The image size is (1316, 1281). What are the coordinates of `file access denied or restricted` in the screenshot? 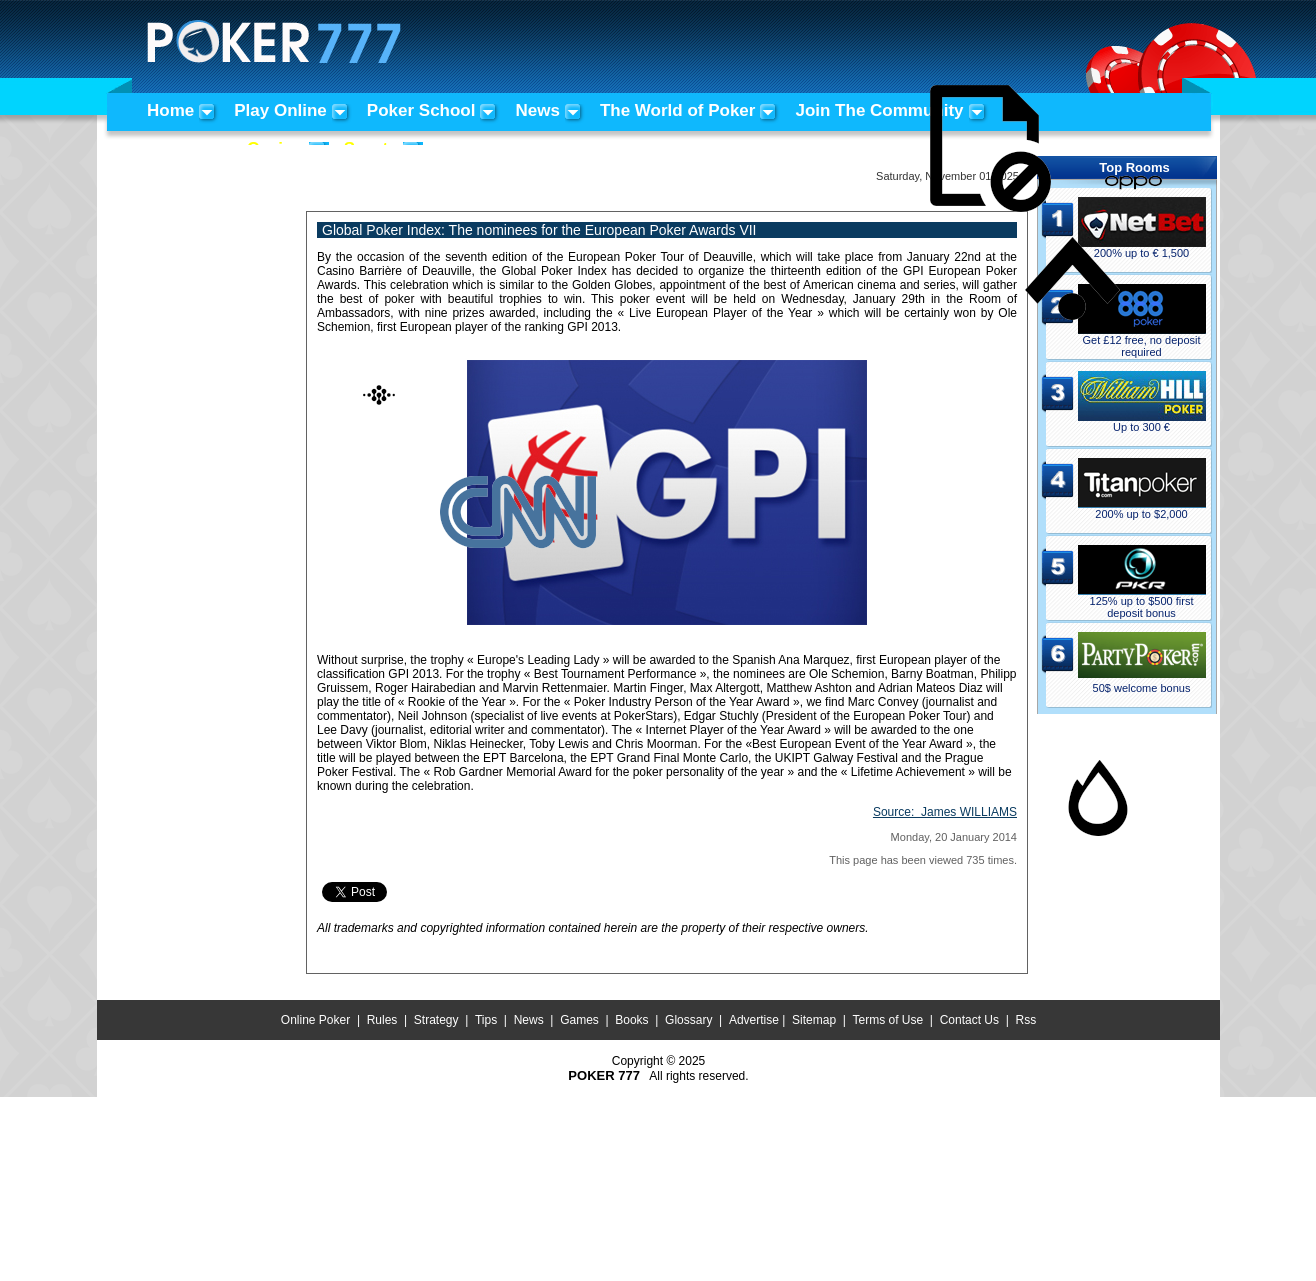 It's located at (984, 145).